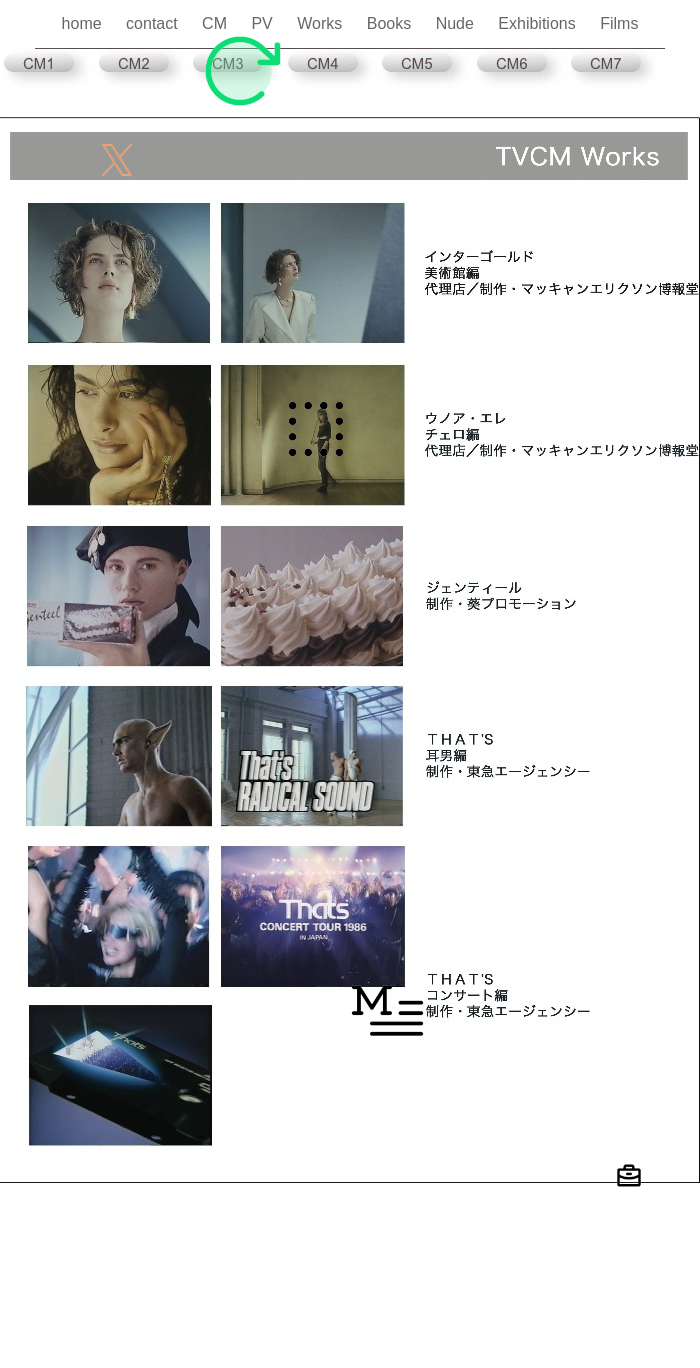  I want to click on access work or business-related content, so click(629, 1177).